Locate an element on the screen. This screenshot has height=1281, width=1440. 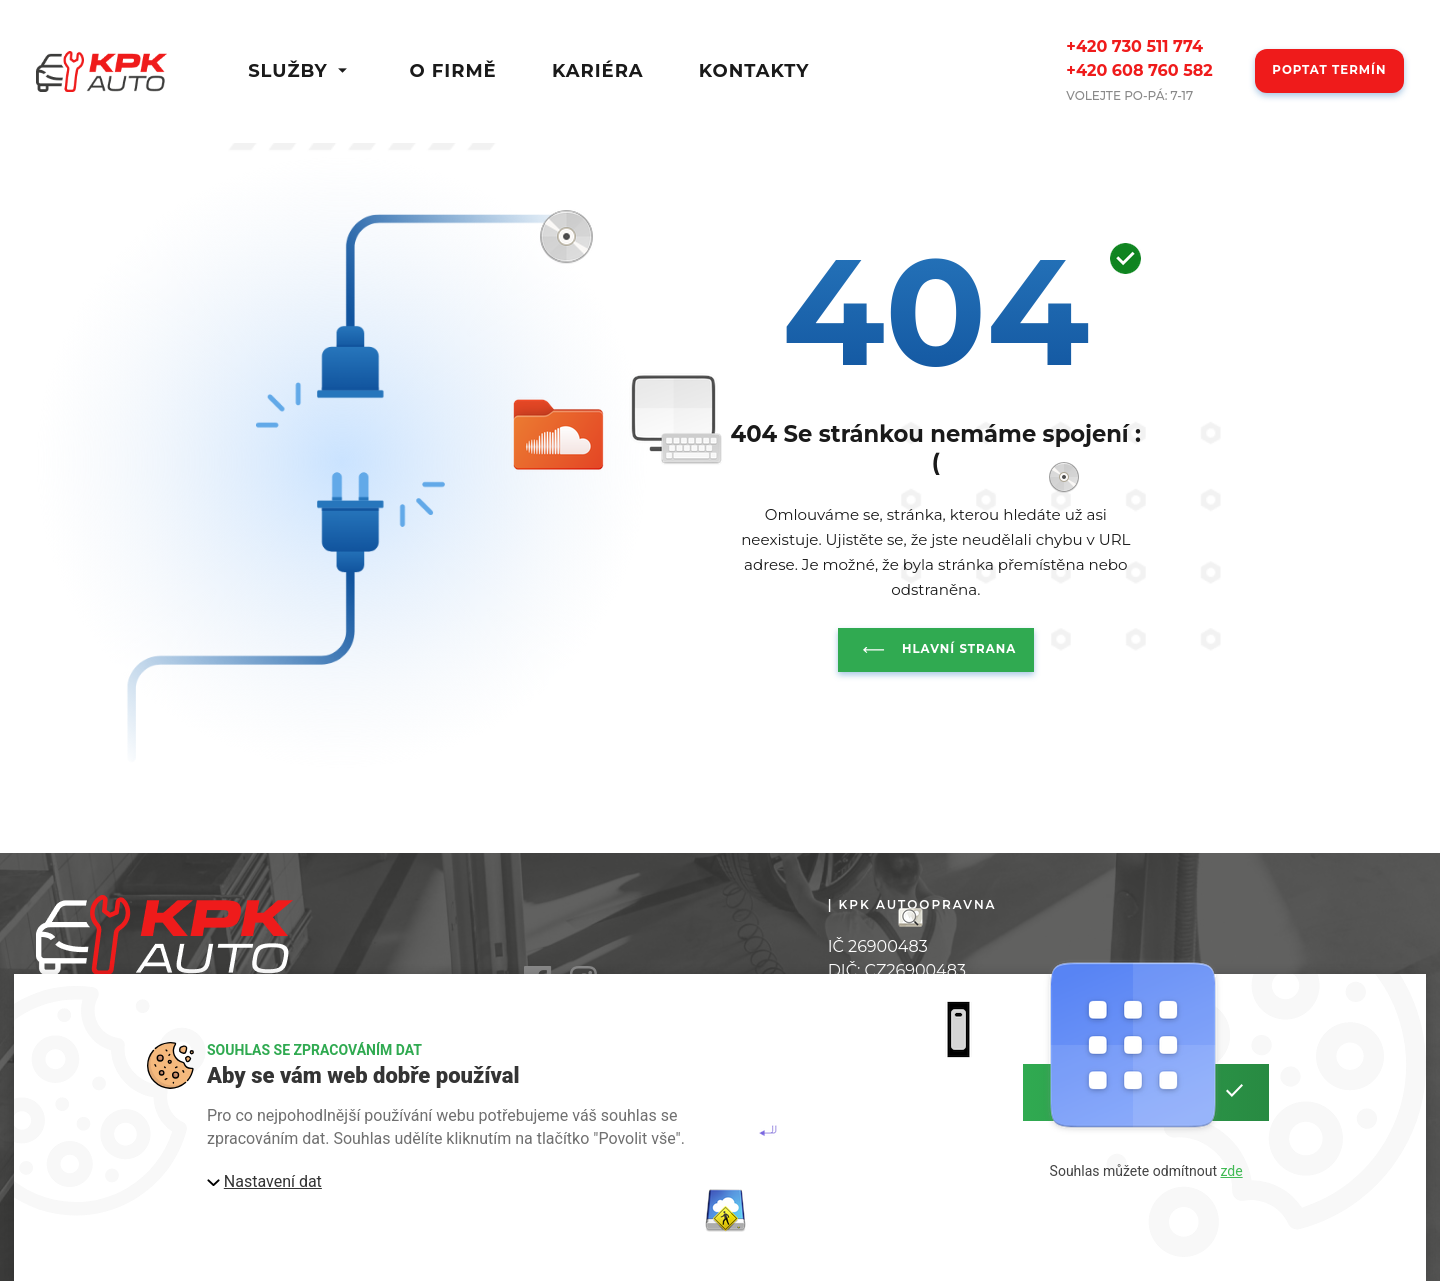
access iDisk cloud storage for user files is located at coordinates (725, 1210).